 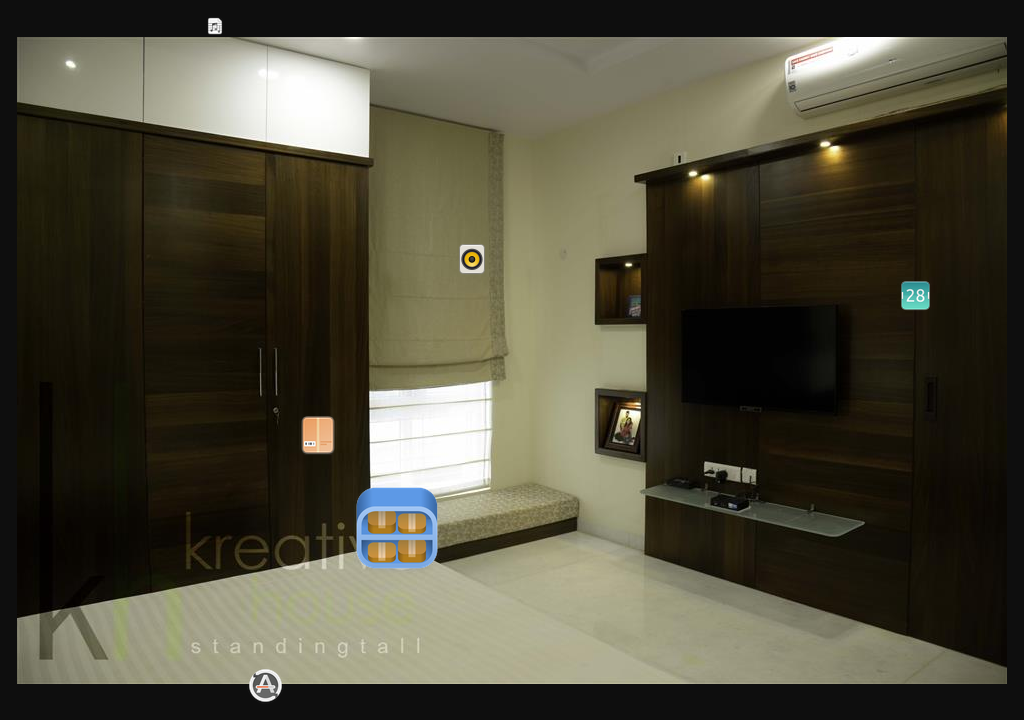 I want to click on open rhythmbox music player, so click(x=472, y=259).